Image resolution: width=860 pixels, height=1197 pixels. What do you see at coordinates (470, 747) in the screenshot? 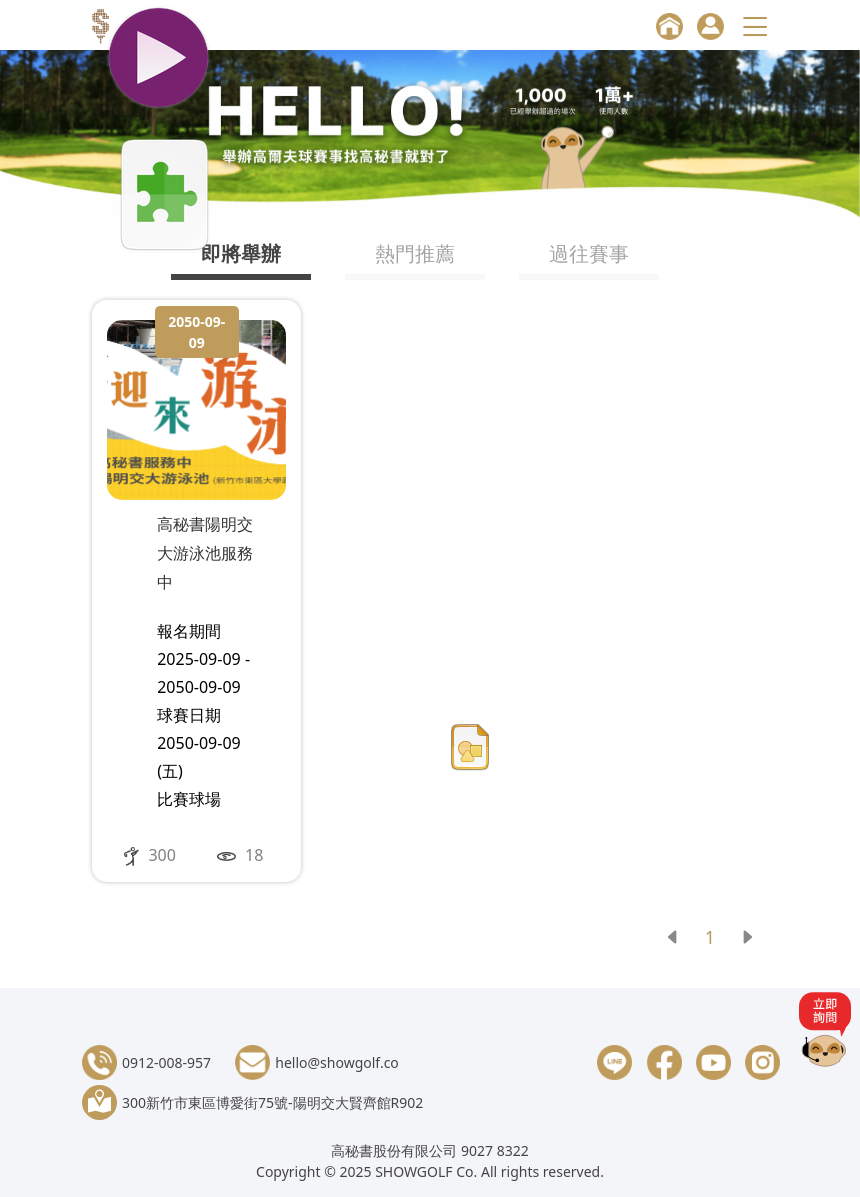
I see `libreoffice draw template file` at bounding box center [470, 747].